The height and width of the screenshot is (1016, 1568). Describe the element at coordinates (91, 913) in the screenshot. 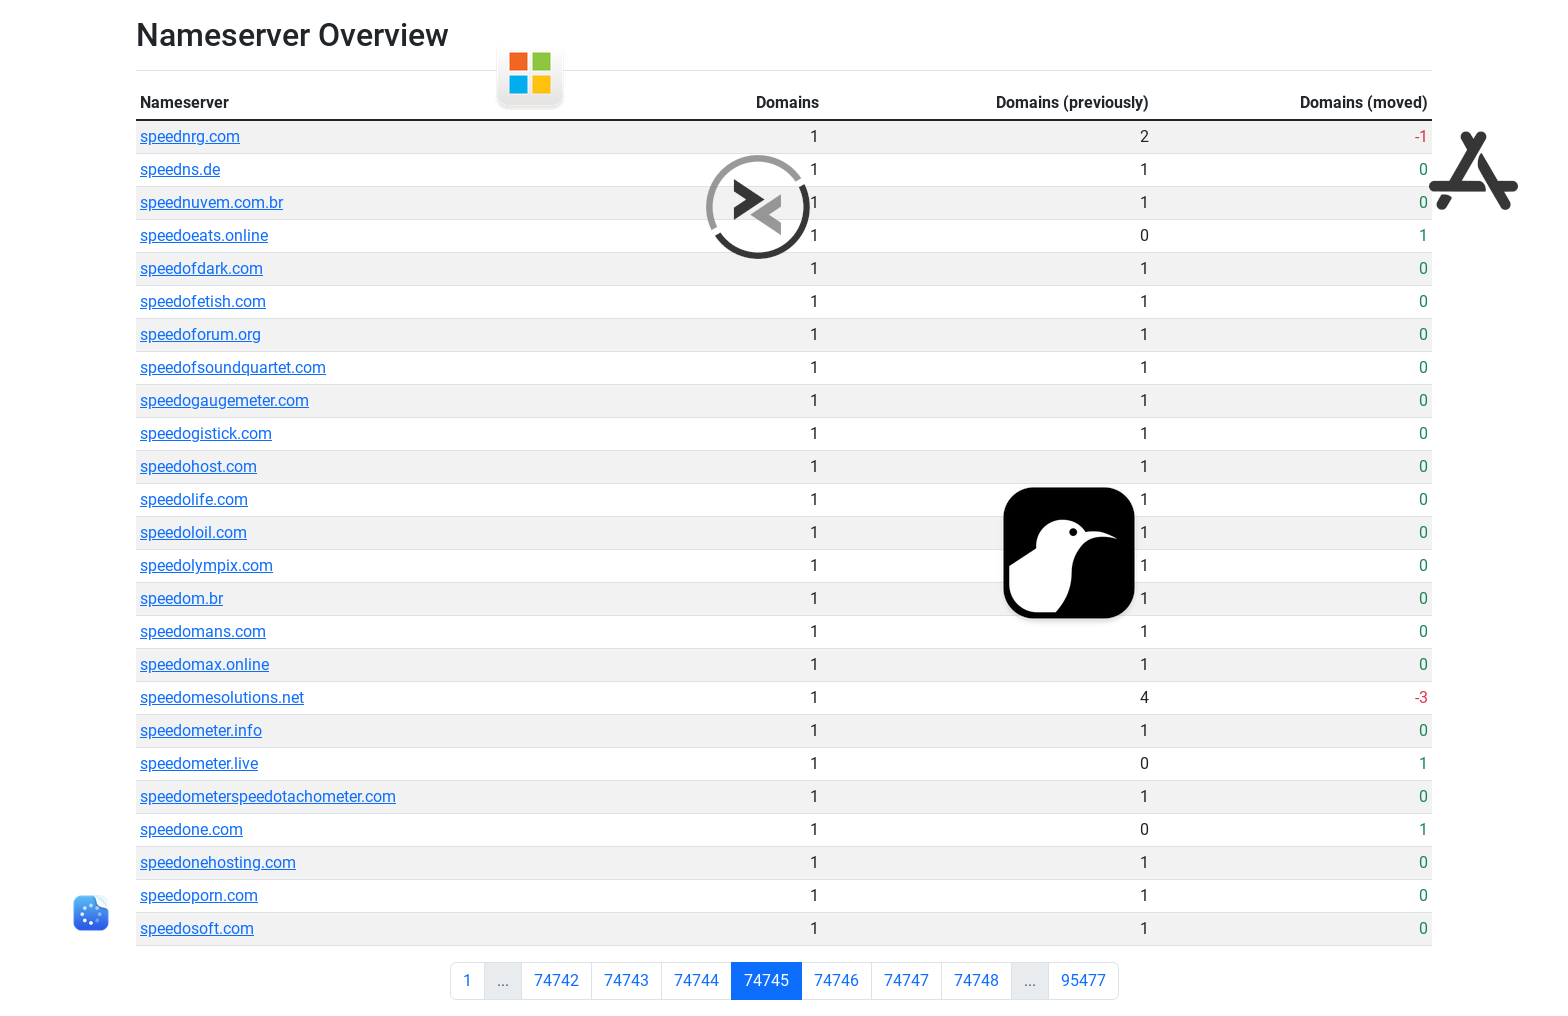

I see `open system preferences or settings app` at that location.